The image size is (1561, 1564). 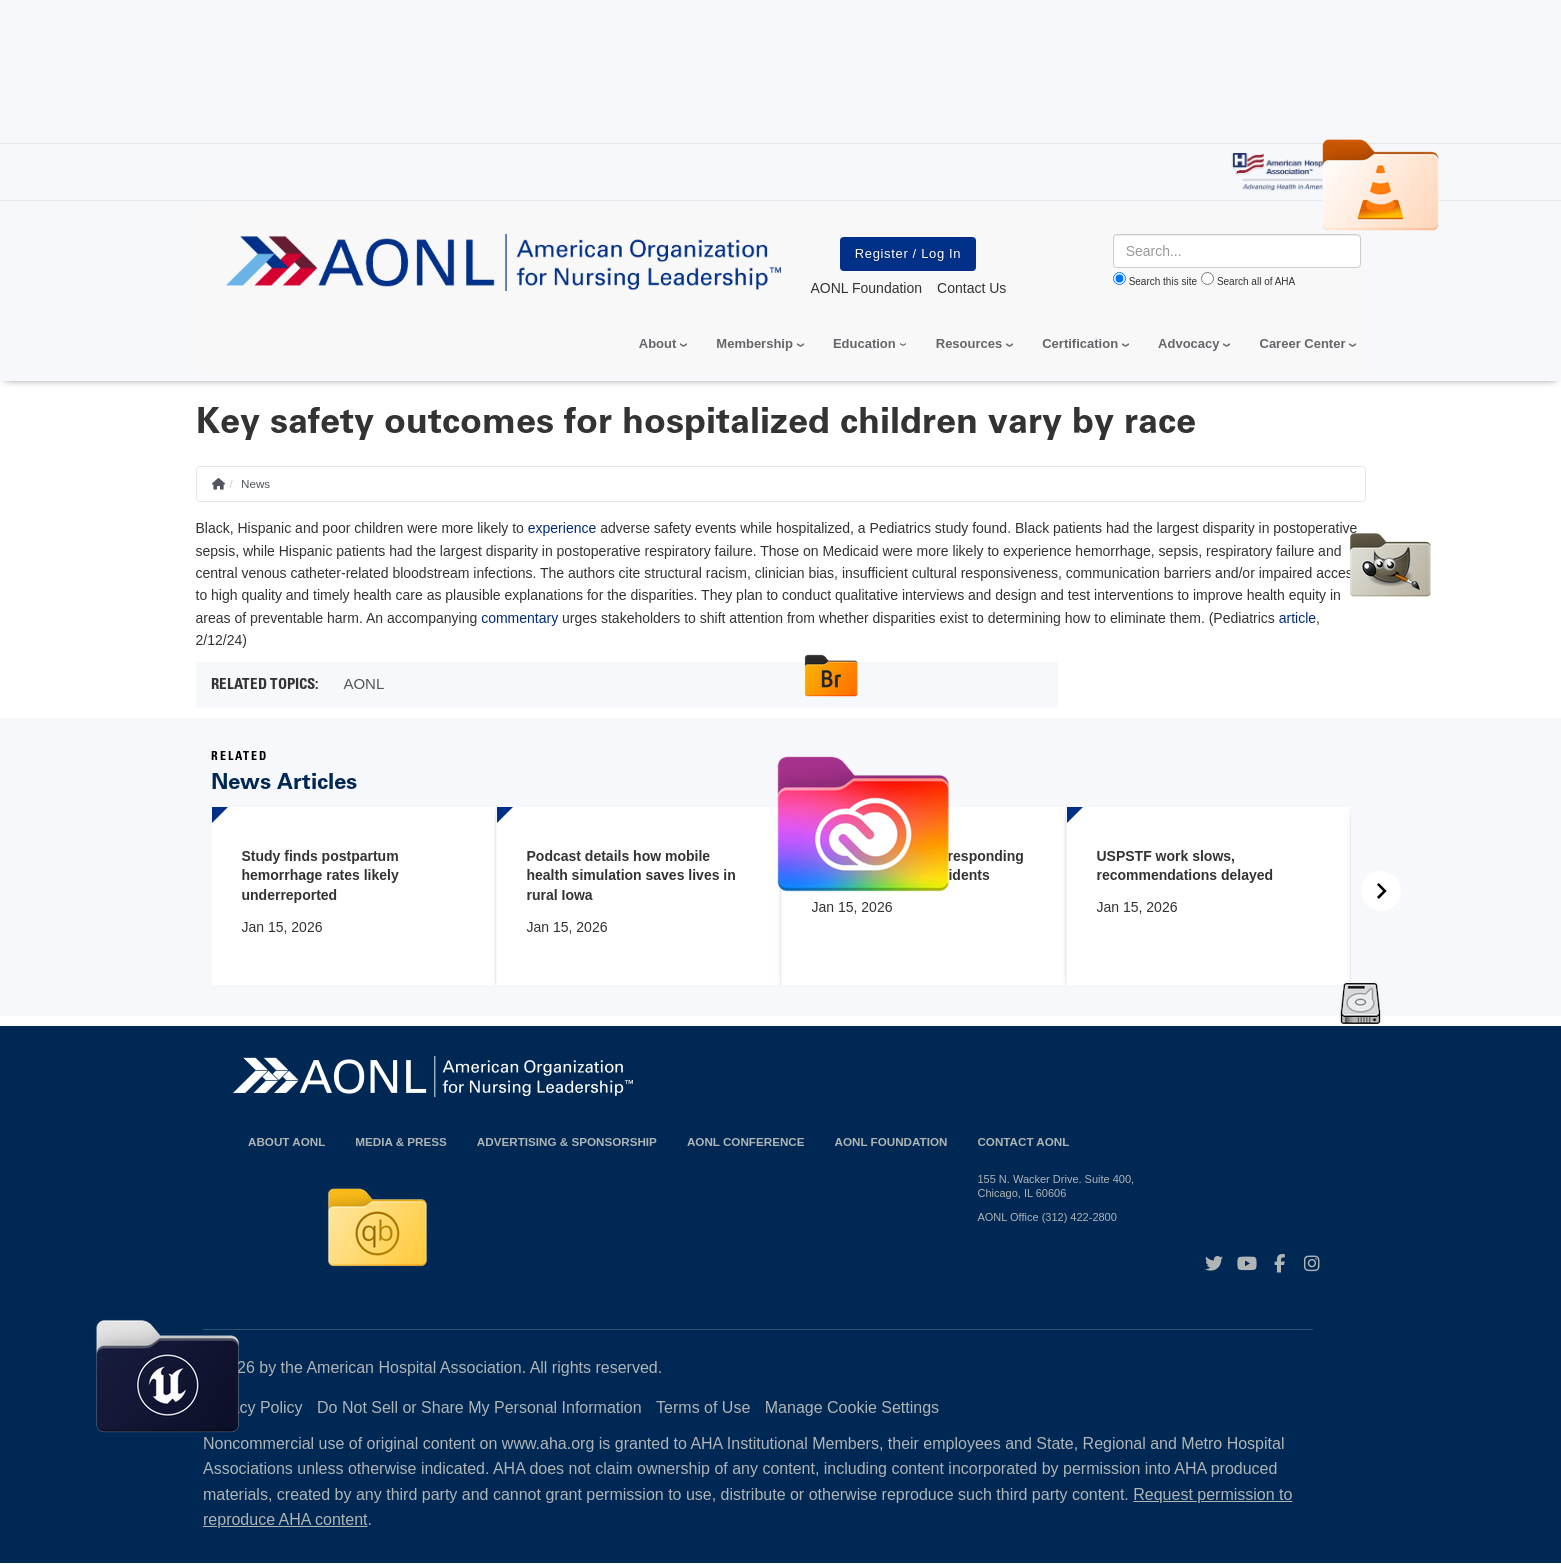 I want to click on folder containing Unreal Engine project files, so click(x=167, y=1380).